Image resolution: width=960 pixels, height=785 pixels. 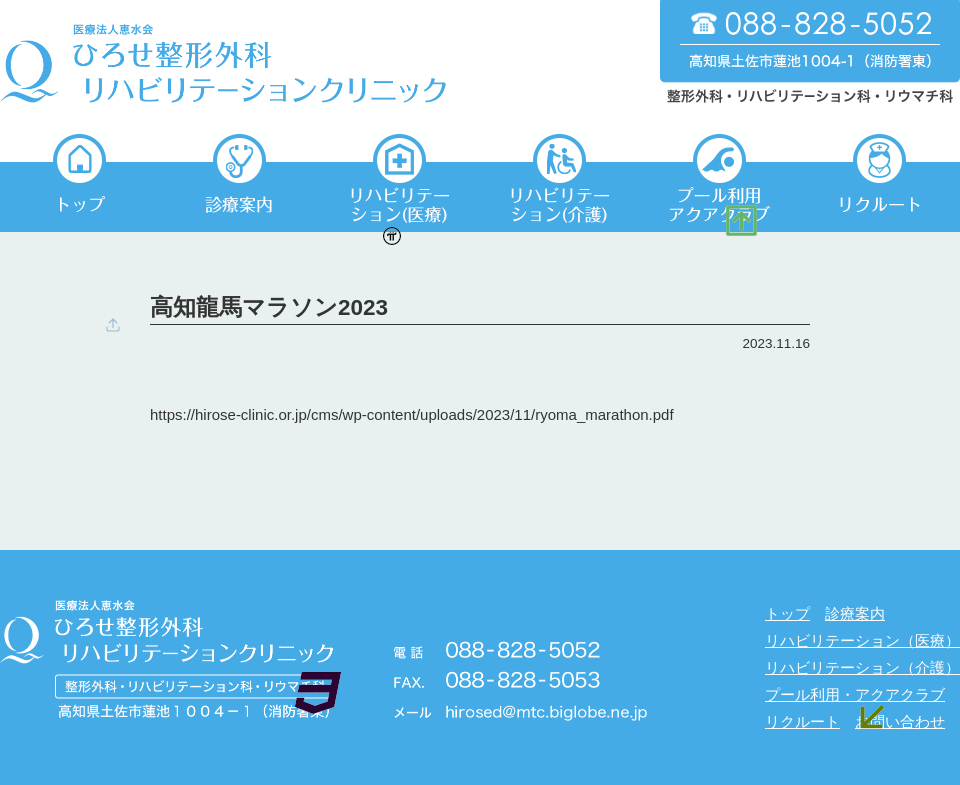 What do you see at coordinates (318, 693) in the screenshot?
I see `CSS3 stylesheet language logo` at bounding box center [318, 693].